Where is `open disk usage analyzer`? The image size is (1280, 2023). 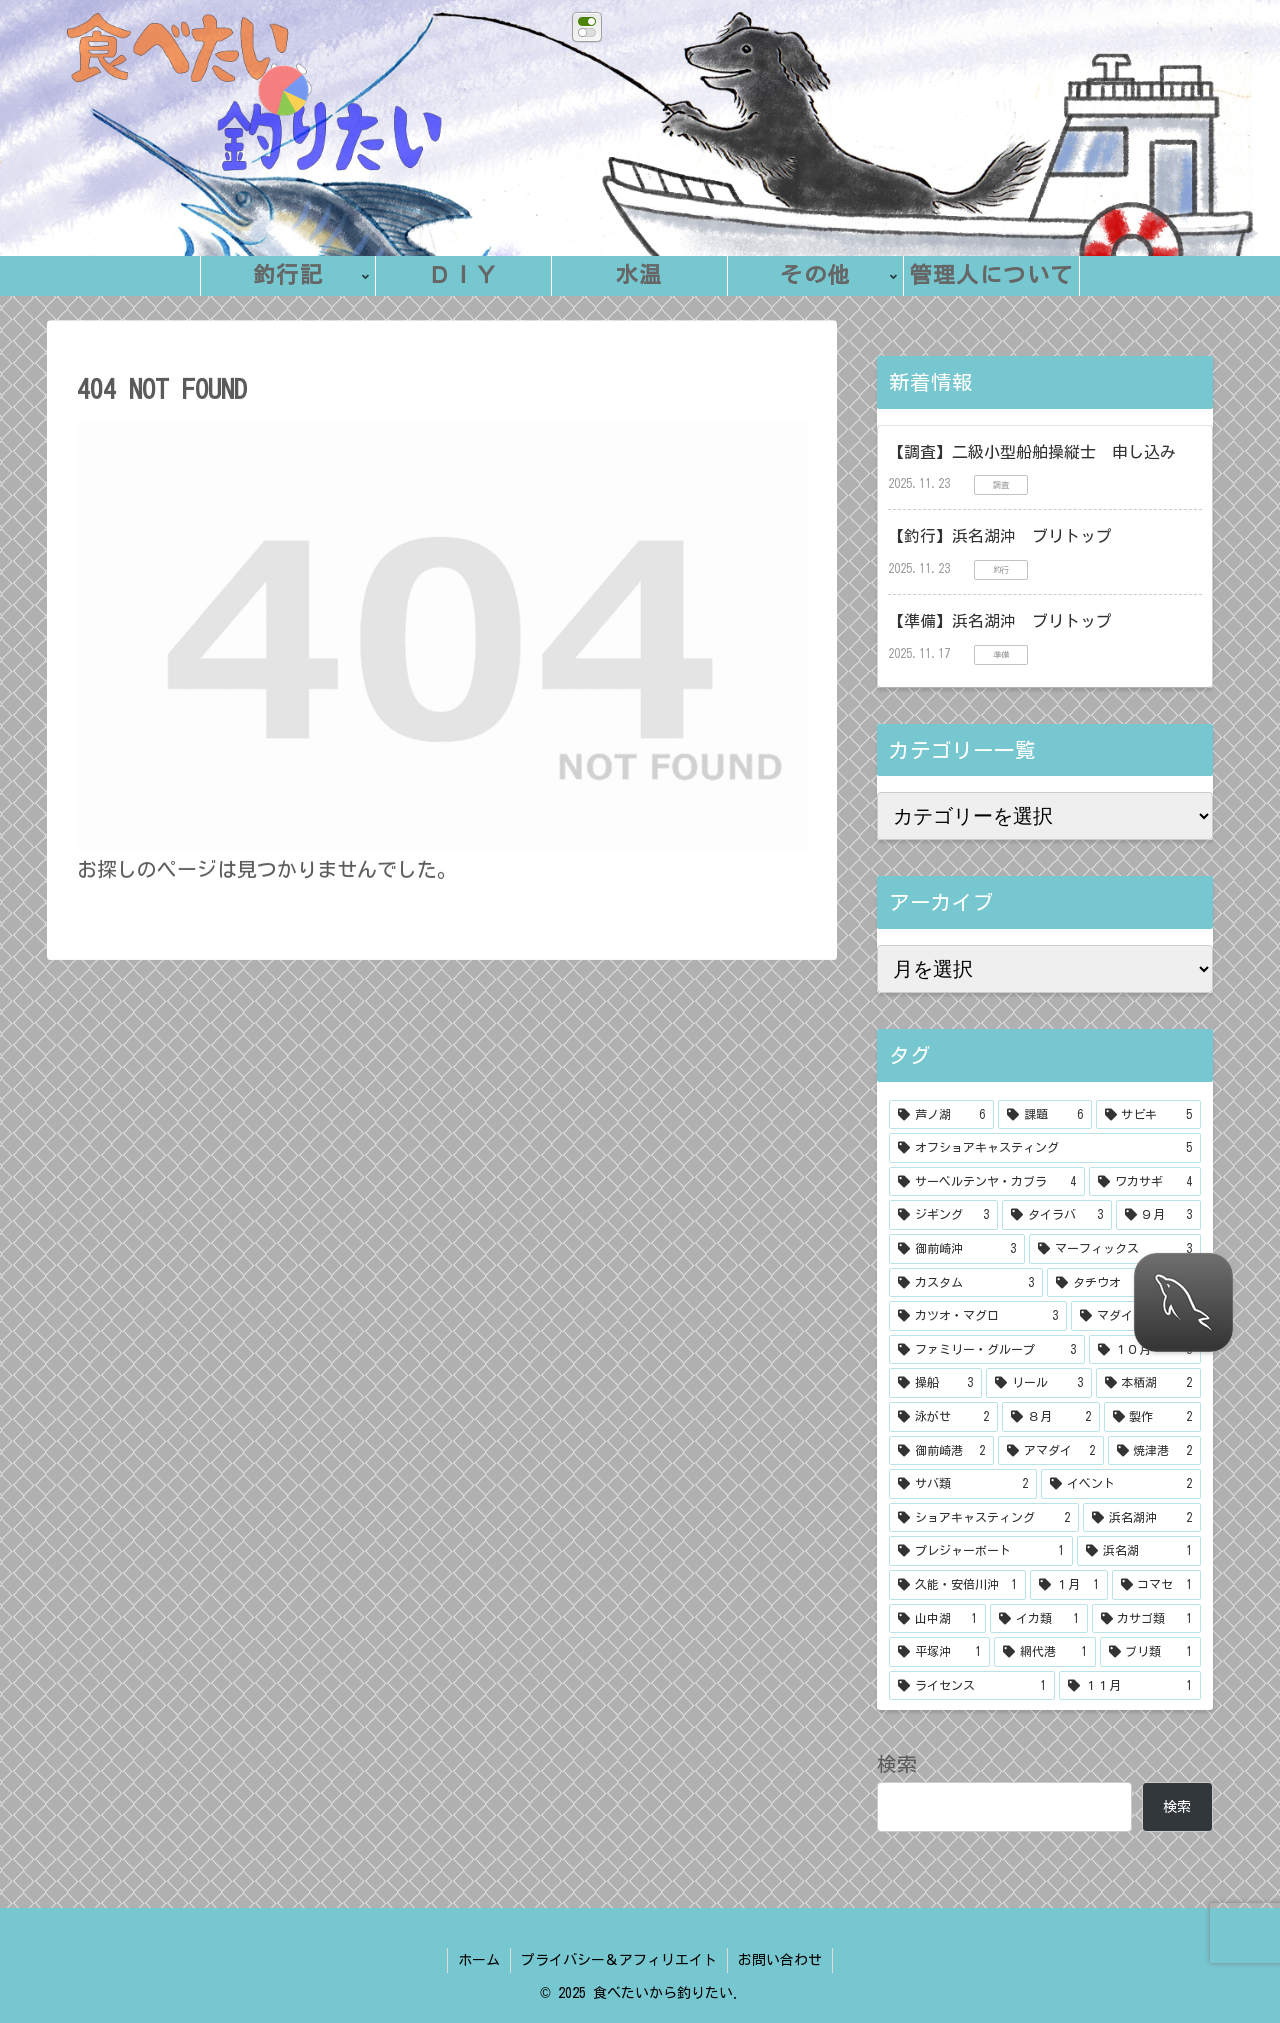
open disk usage analyzer is located at coordinates (283, 90).